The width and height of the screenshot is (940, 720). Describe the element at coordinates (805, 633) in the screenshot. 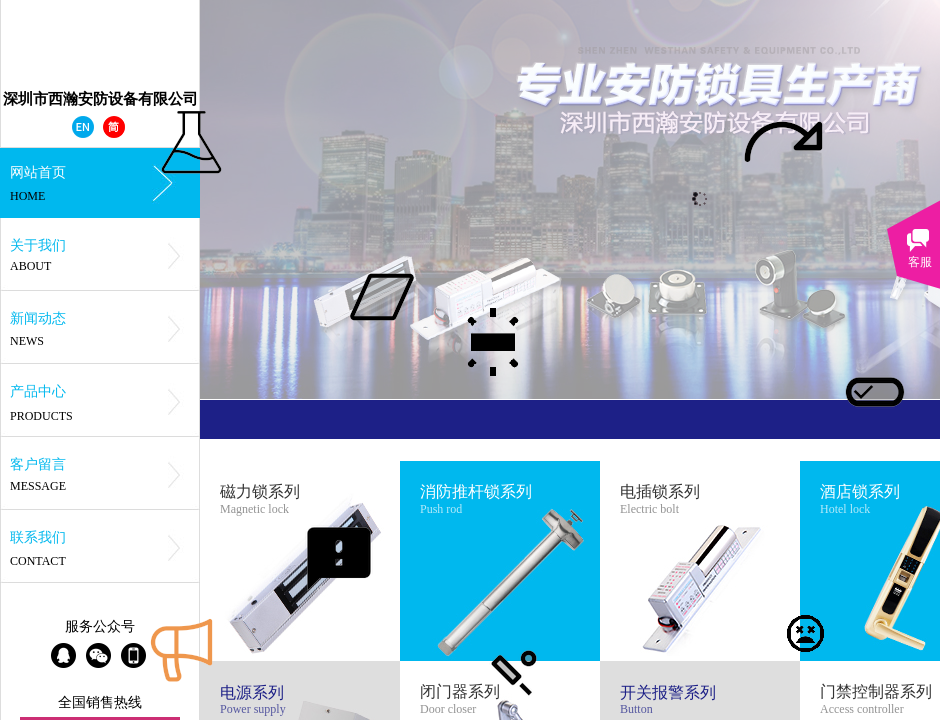

I see `submit negative feedback or rating` at that location.